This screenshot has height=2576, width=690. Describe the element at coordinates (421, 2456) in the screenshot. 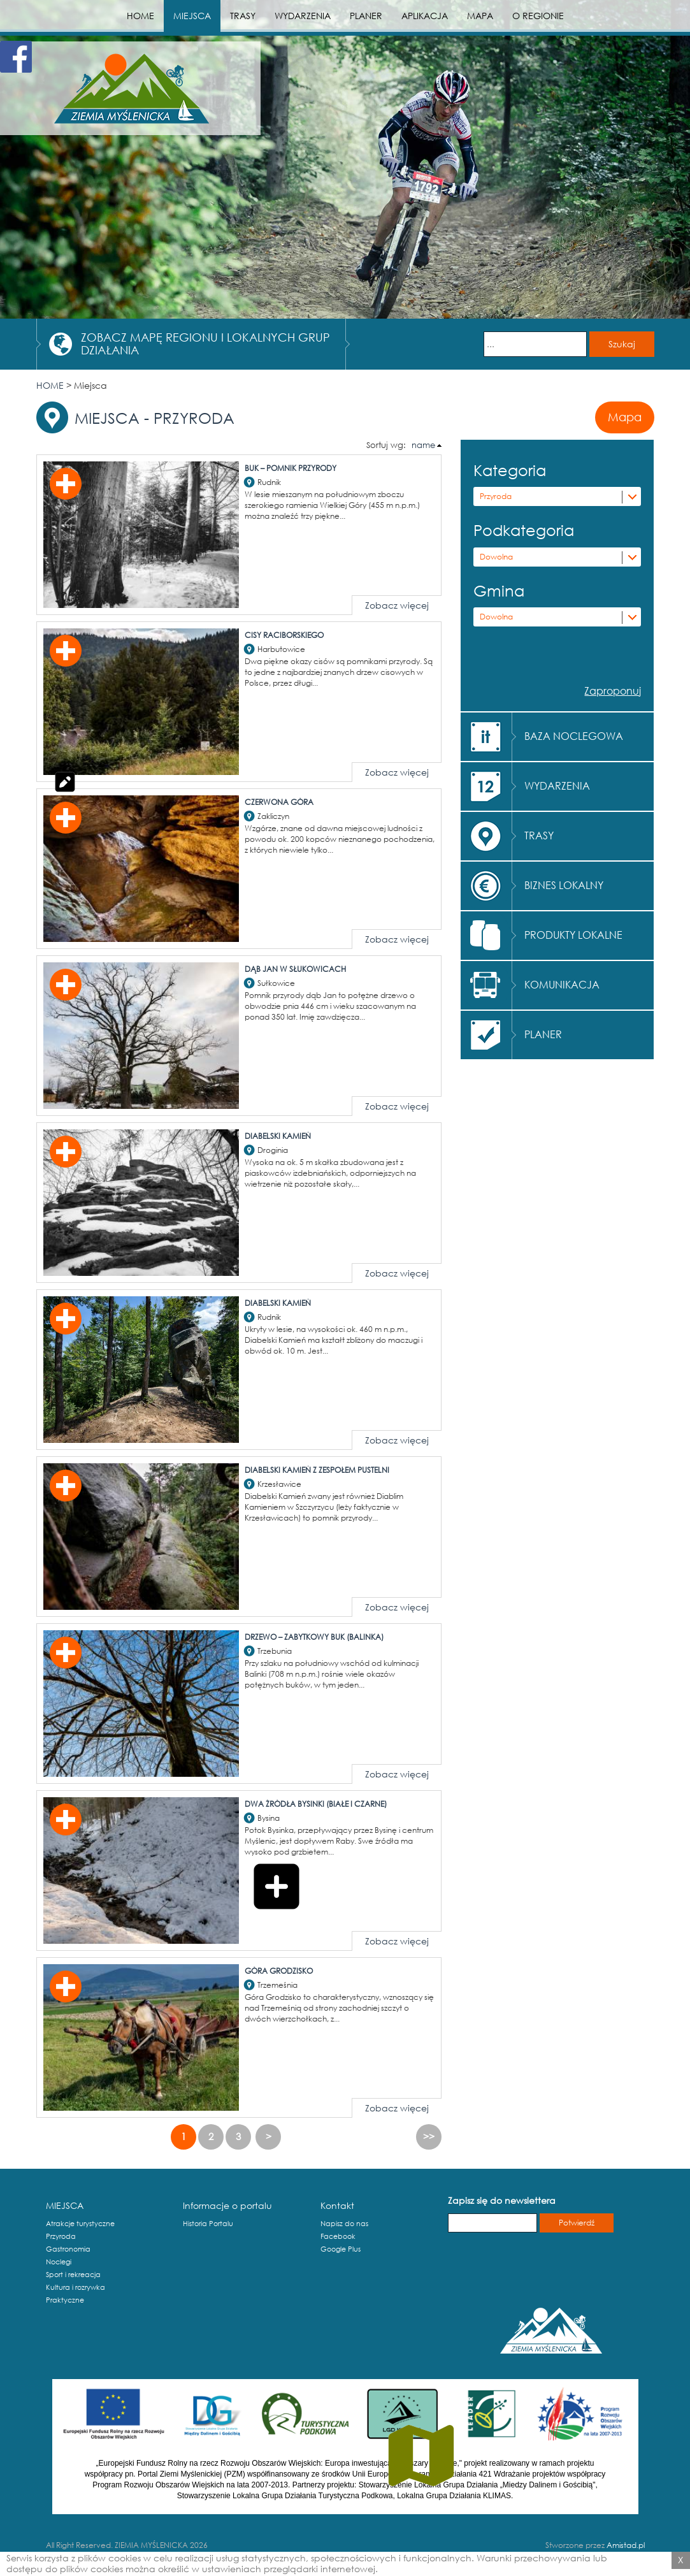

I see `view map` at that location.